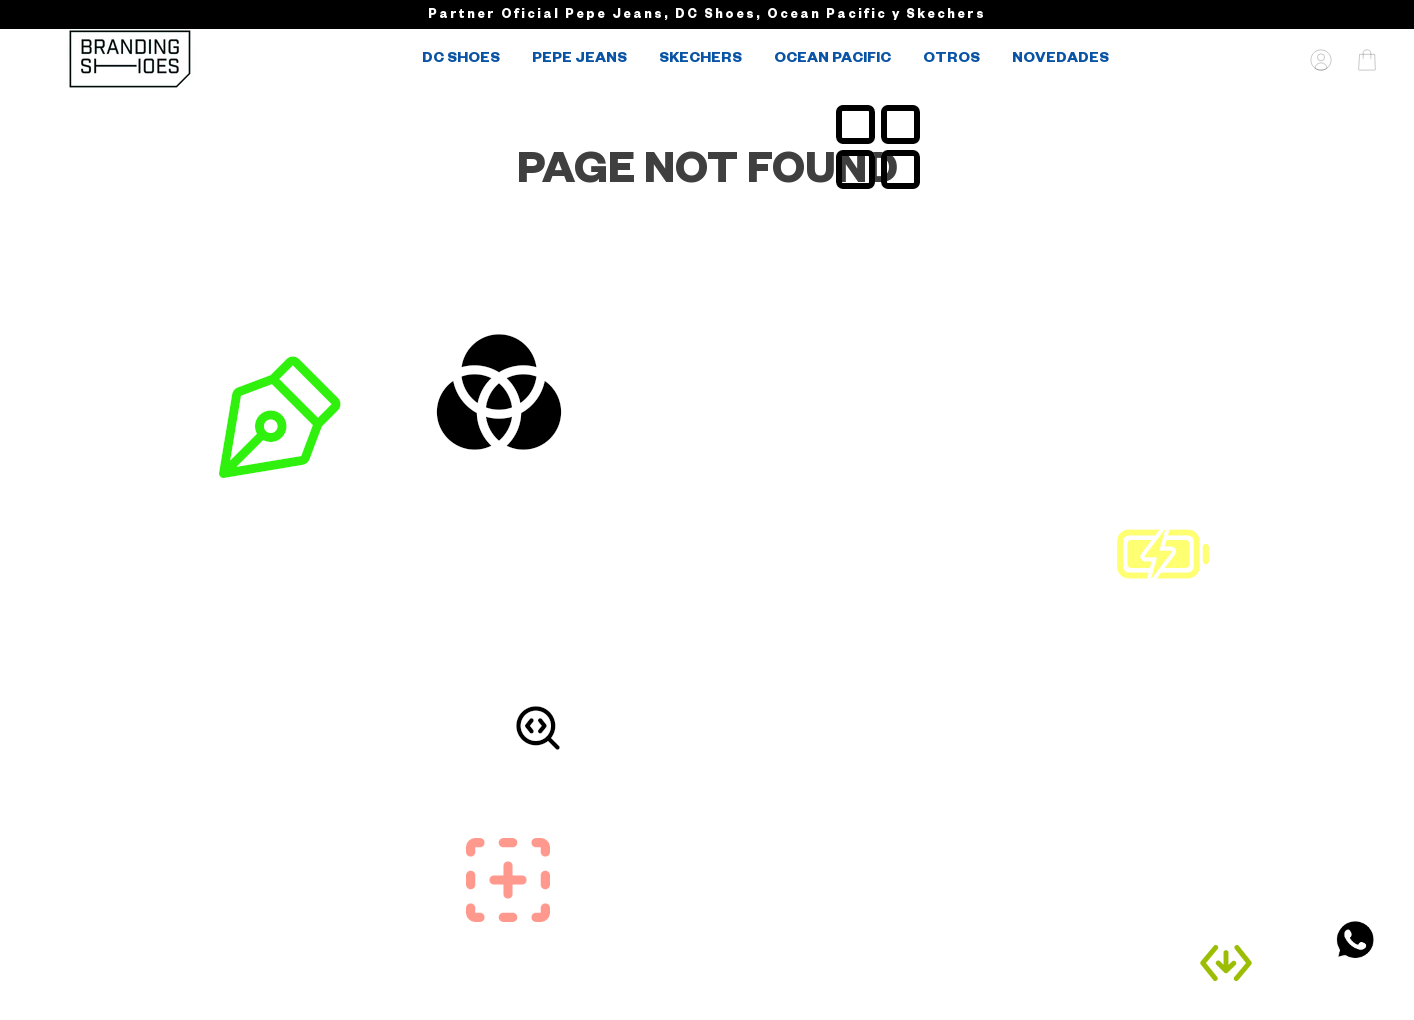 This screenshot has width=1414, height=1020. I want to click on adjust color filter settings, so click(499, 392).